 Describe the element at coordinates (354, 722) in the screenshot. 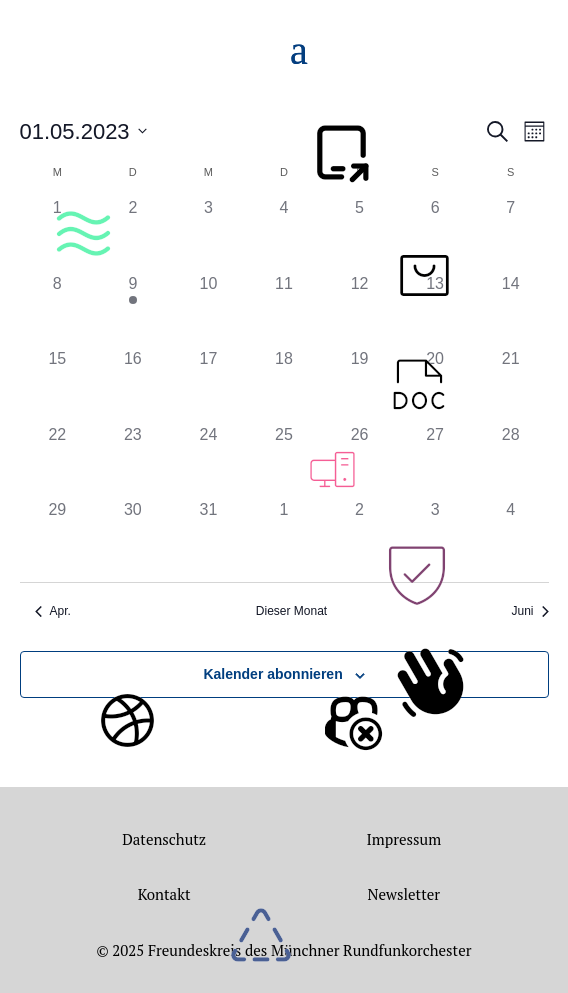

I see `github copilot is disconnected or unavailable` at that location.